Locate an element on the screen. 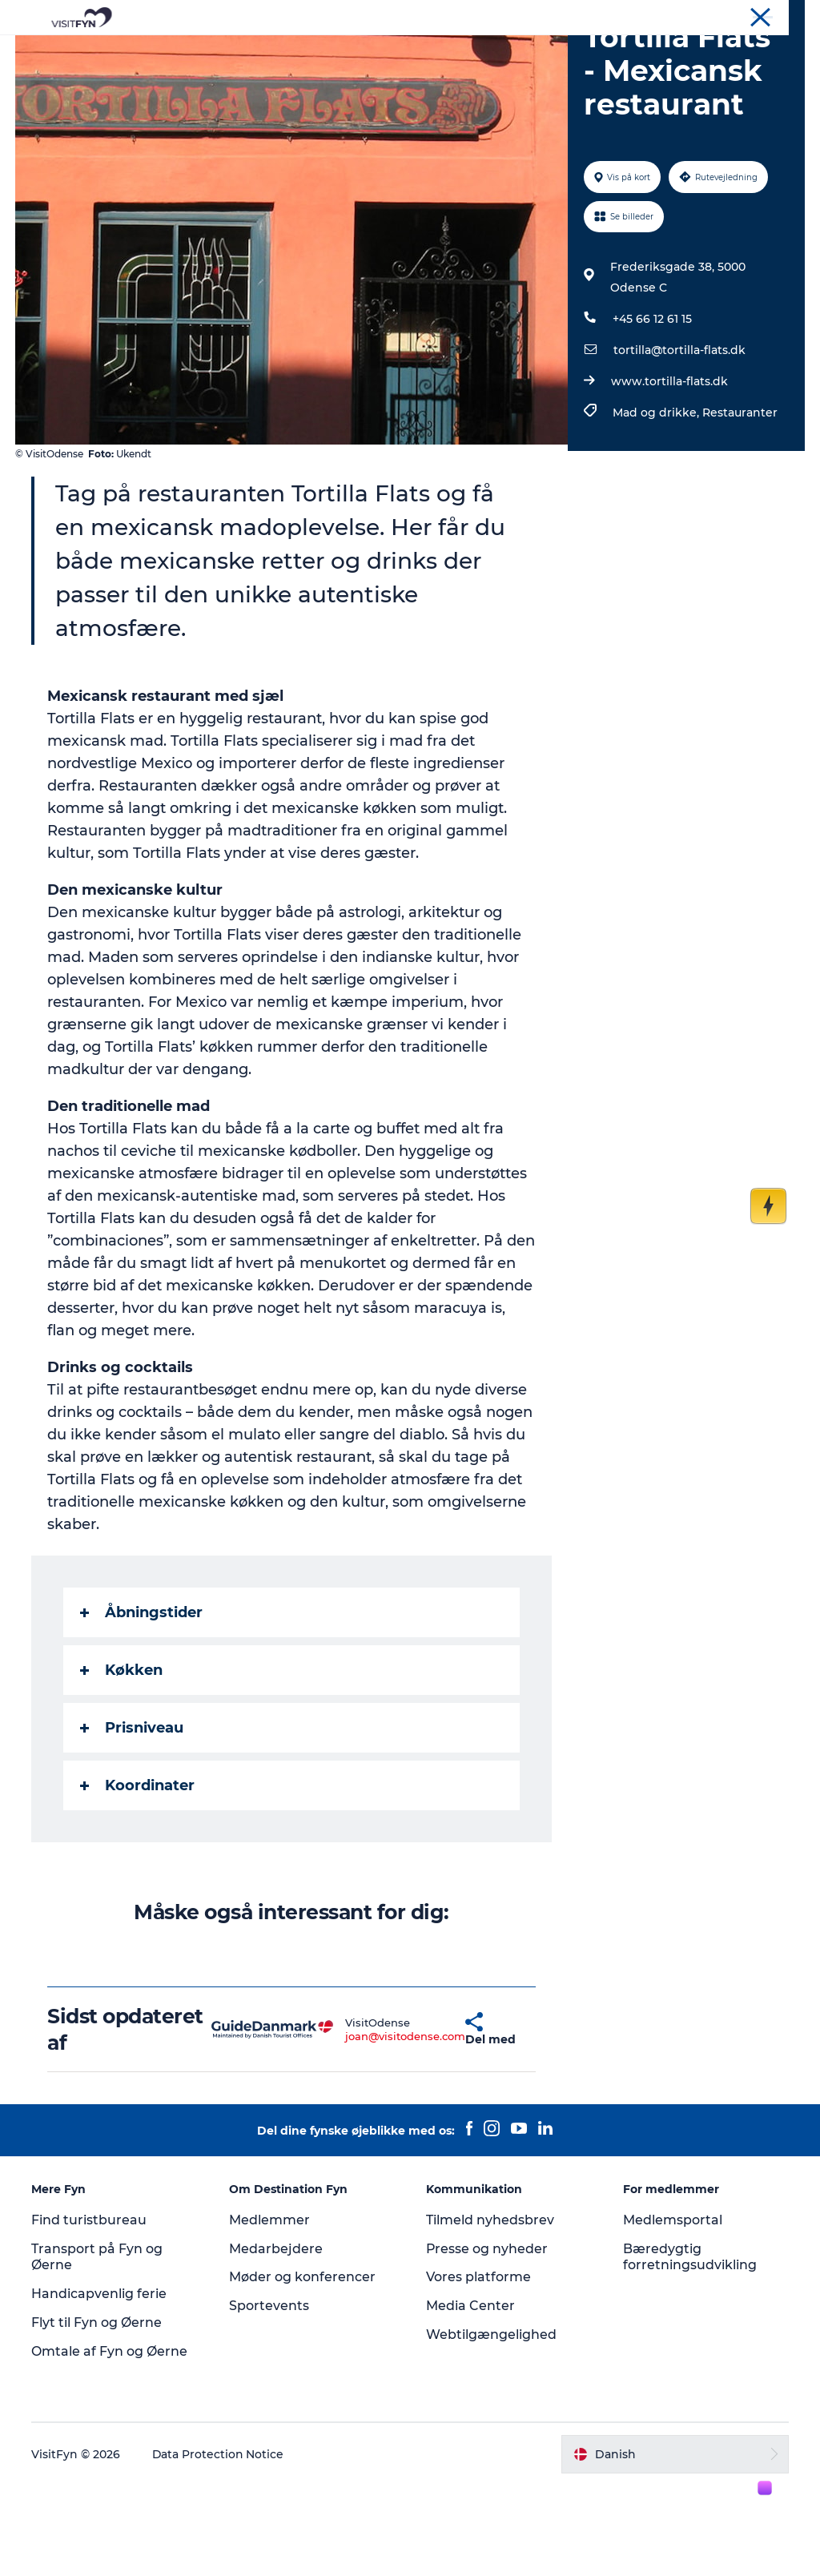 The width and height of the screenshot is (820, 2576). placeholder template for a macOS app icon is located at coordinates (765, 2488).